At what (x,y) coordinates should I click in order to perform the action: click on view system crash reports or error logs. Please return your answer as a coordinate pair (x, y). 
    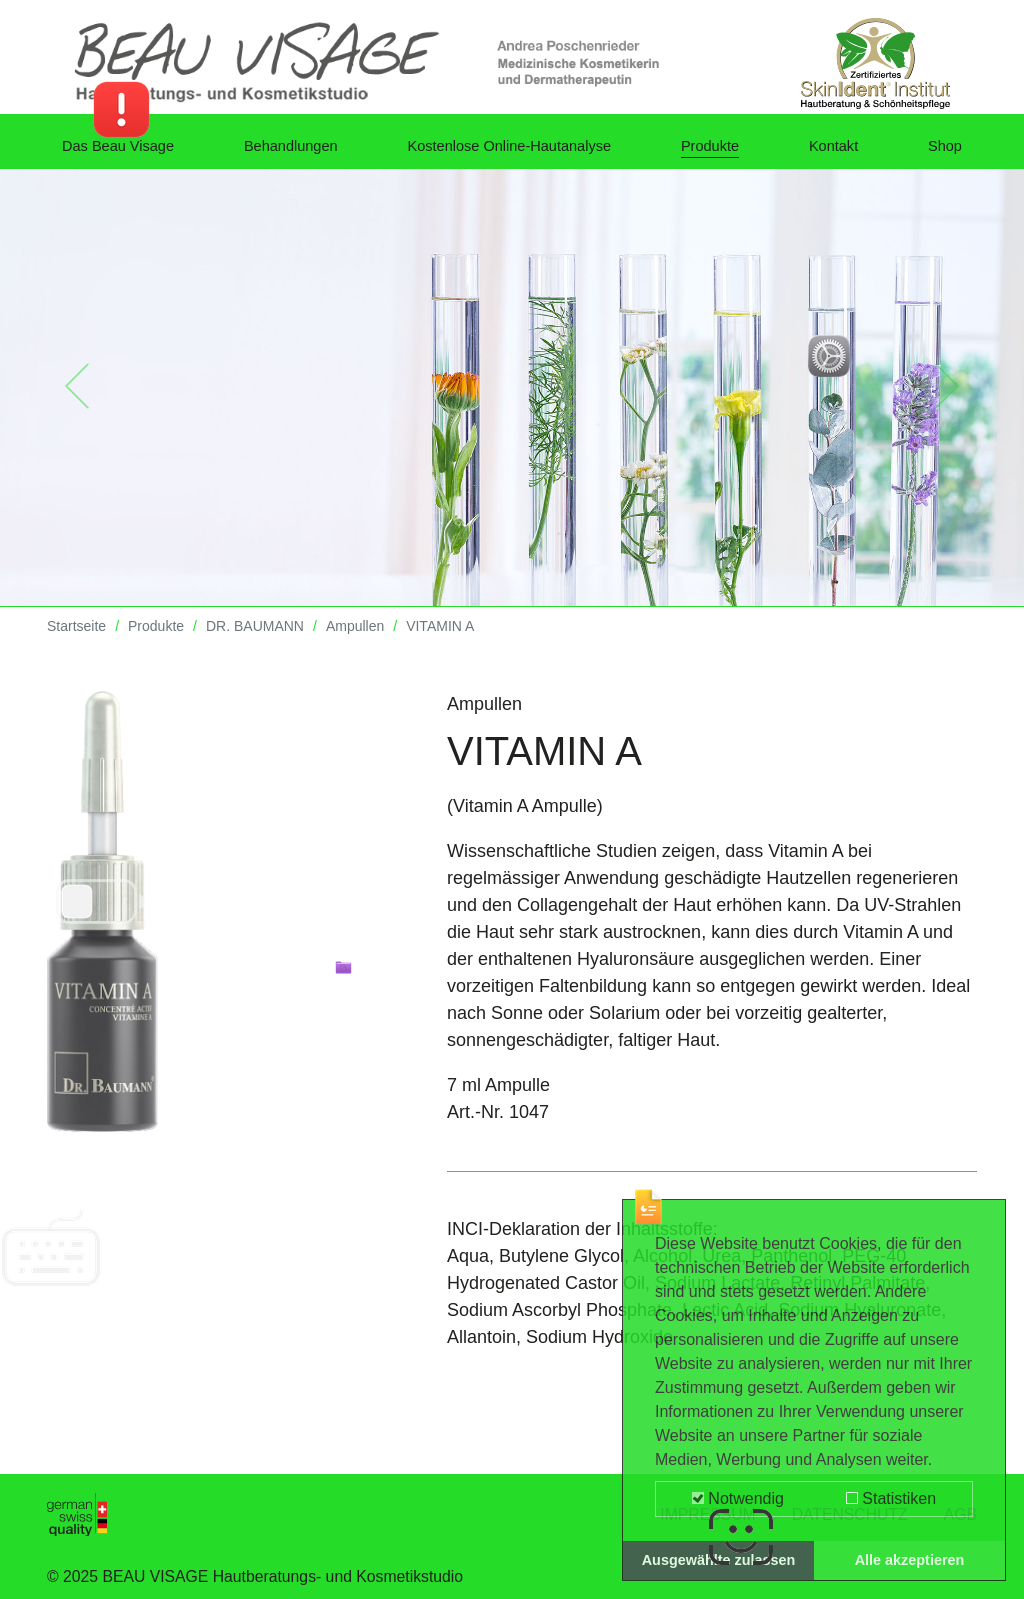
    Looking at the image, I should click on (121, 109).